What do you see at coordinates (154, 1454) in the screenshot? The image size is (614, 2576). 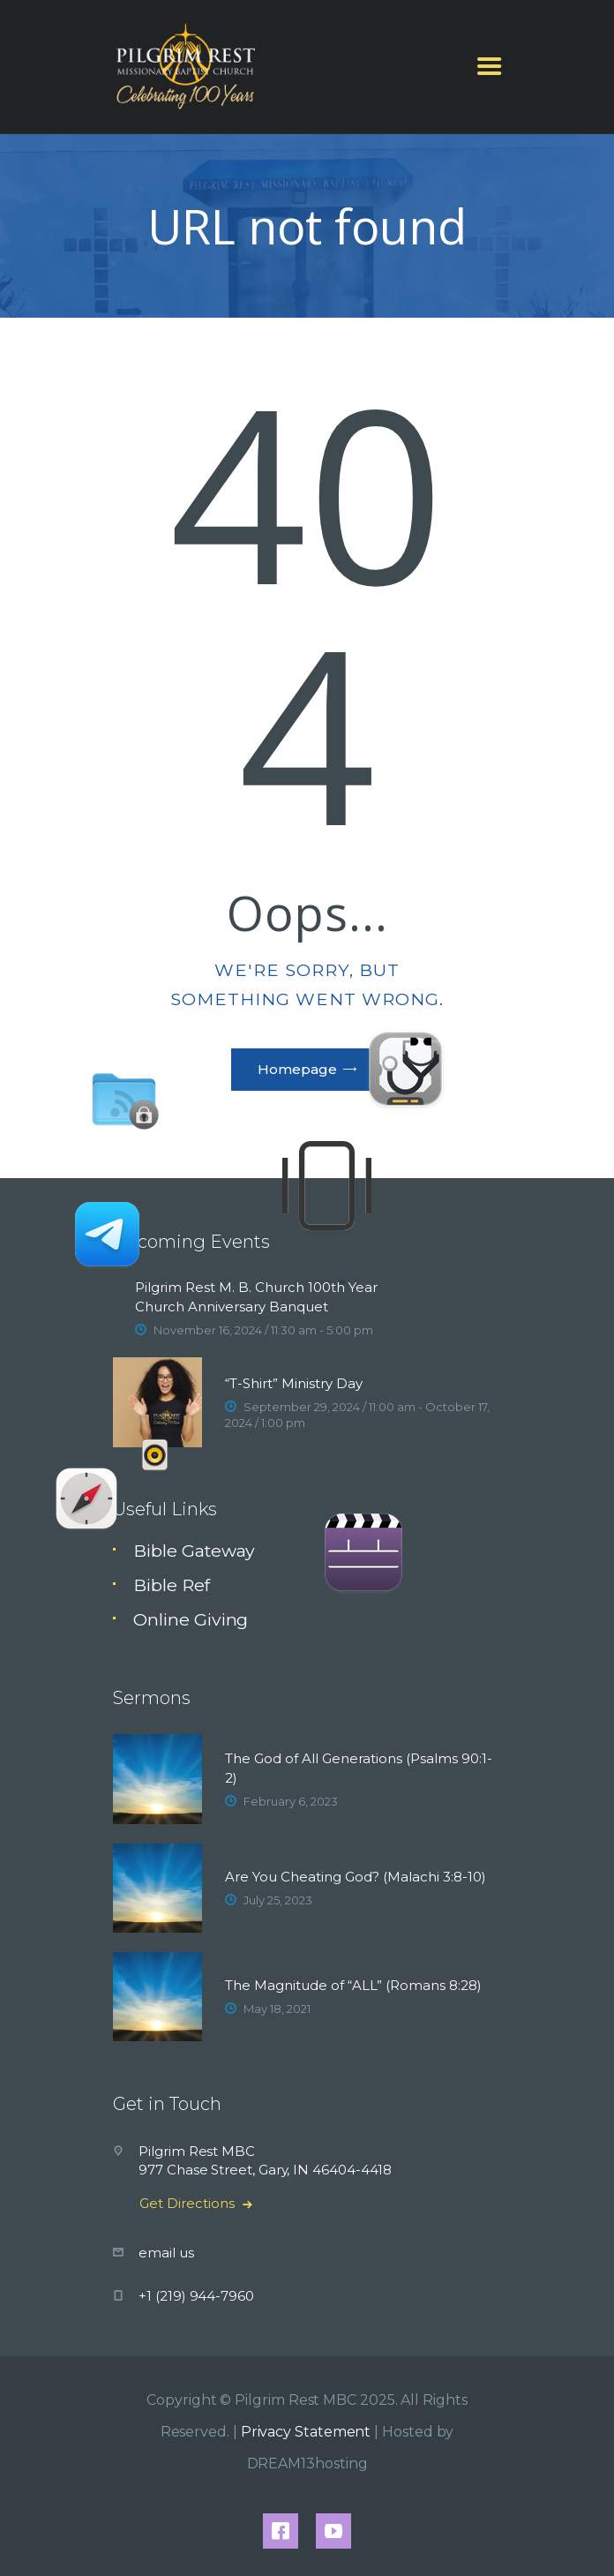 I see `open rhythmbox music player` at bounding box center [154, 1454].